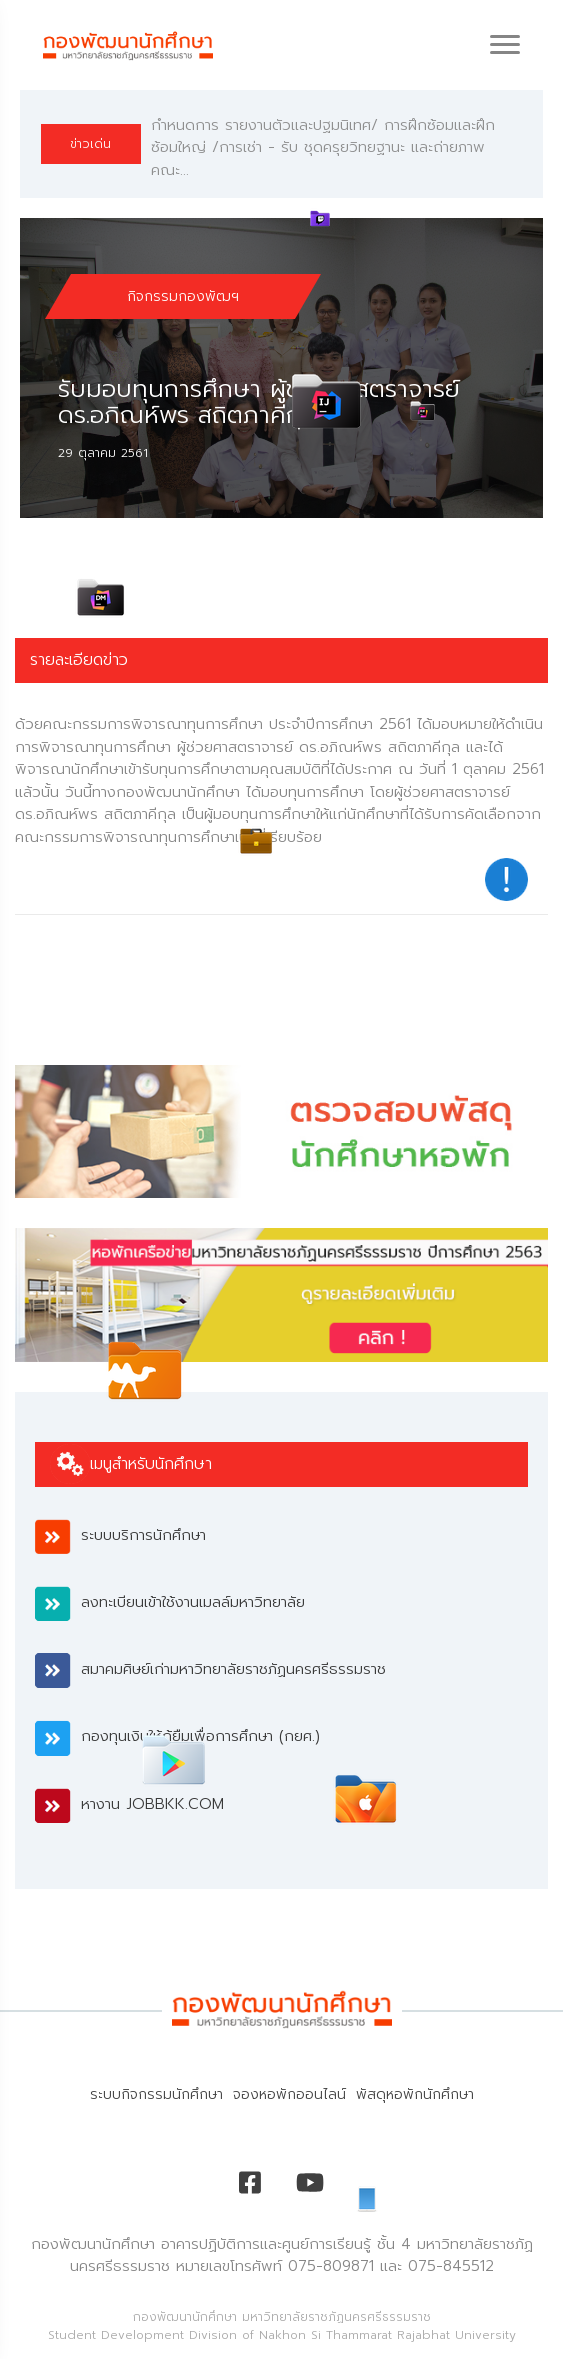 The height and width of the screenshot is (2359, 563). Describe the element at coordinates (100, 598) in the screenshot. I see `open JetBrains dotMemory project folder` at that location.